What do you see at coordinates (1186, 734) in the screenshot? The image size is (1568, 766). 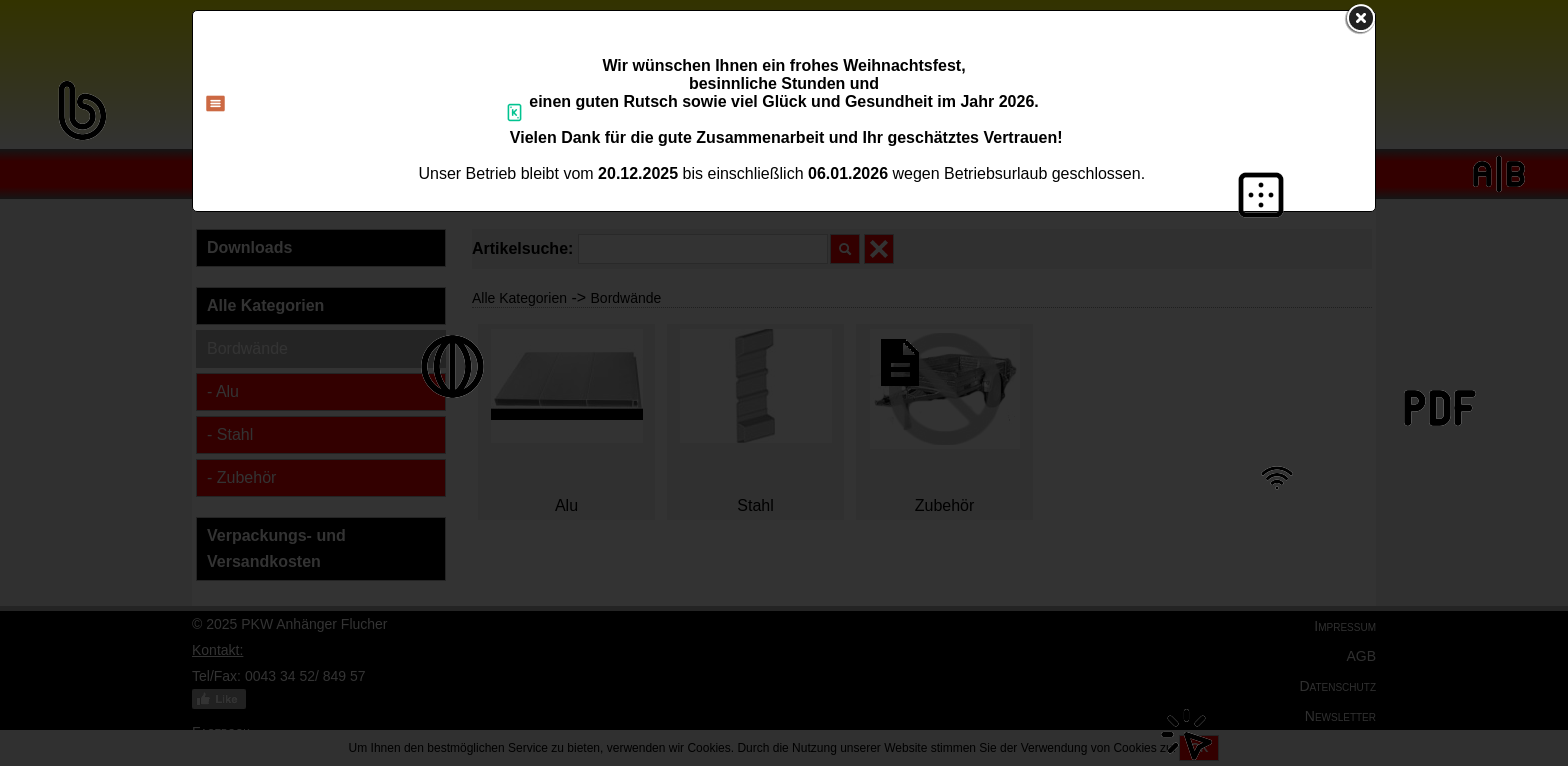 I see `tap or click to interact` at bounding box center [1186, 734].